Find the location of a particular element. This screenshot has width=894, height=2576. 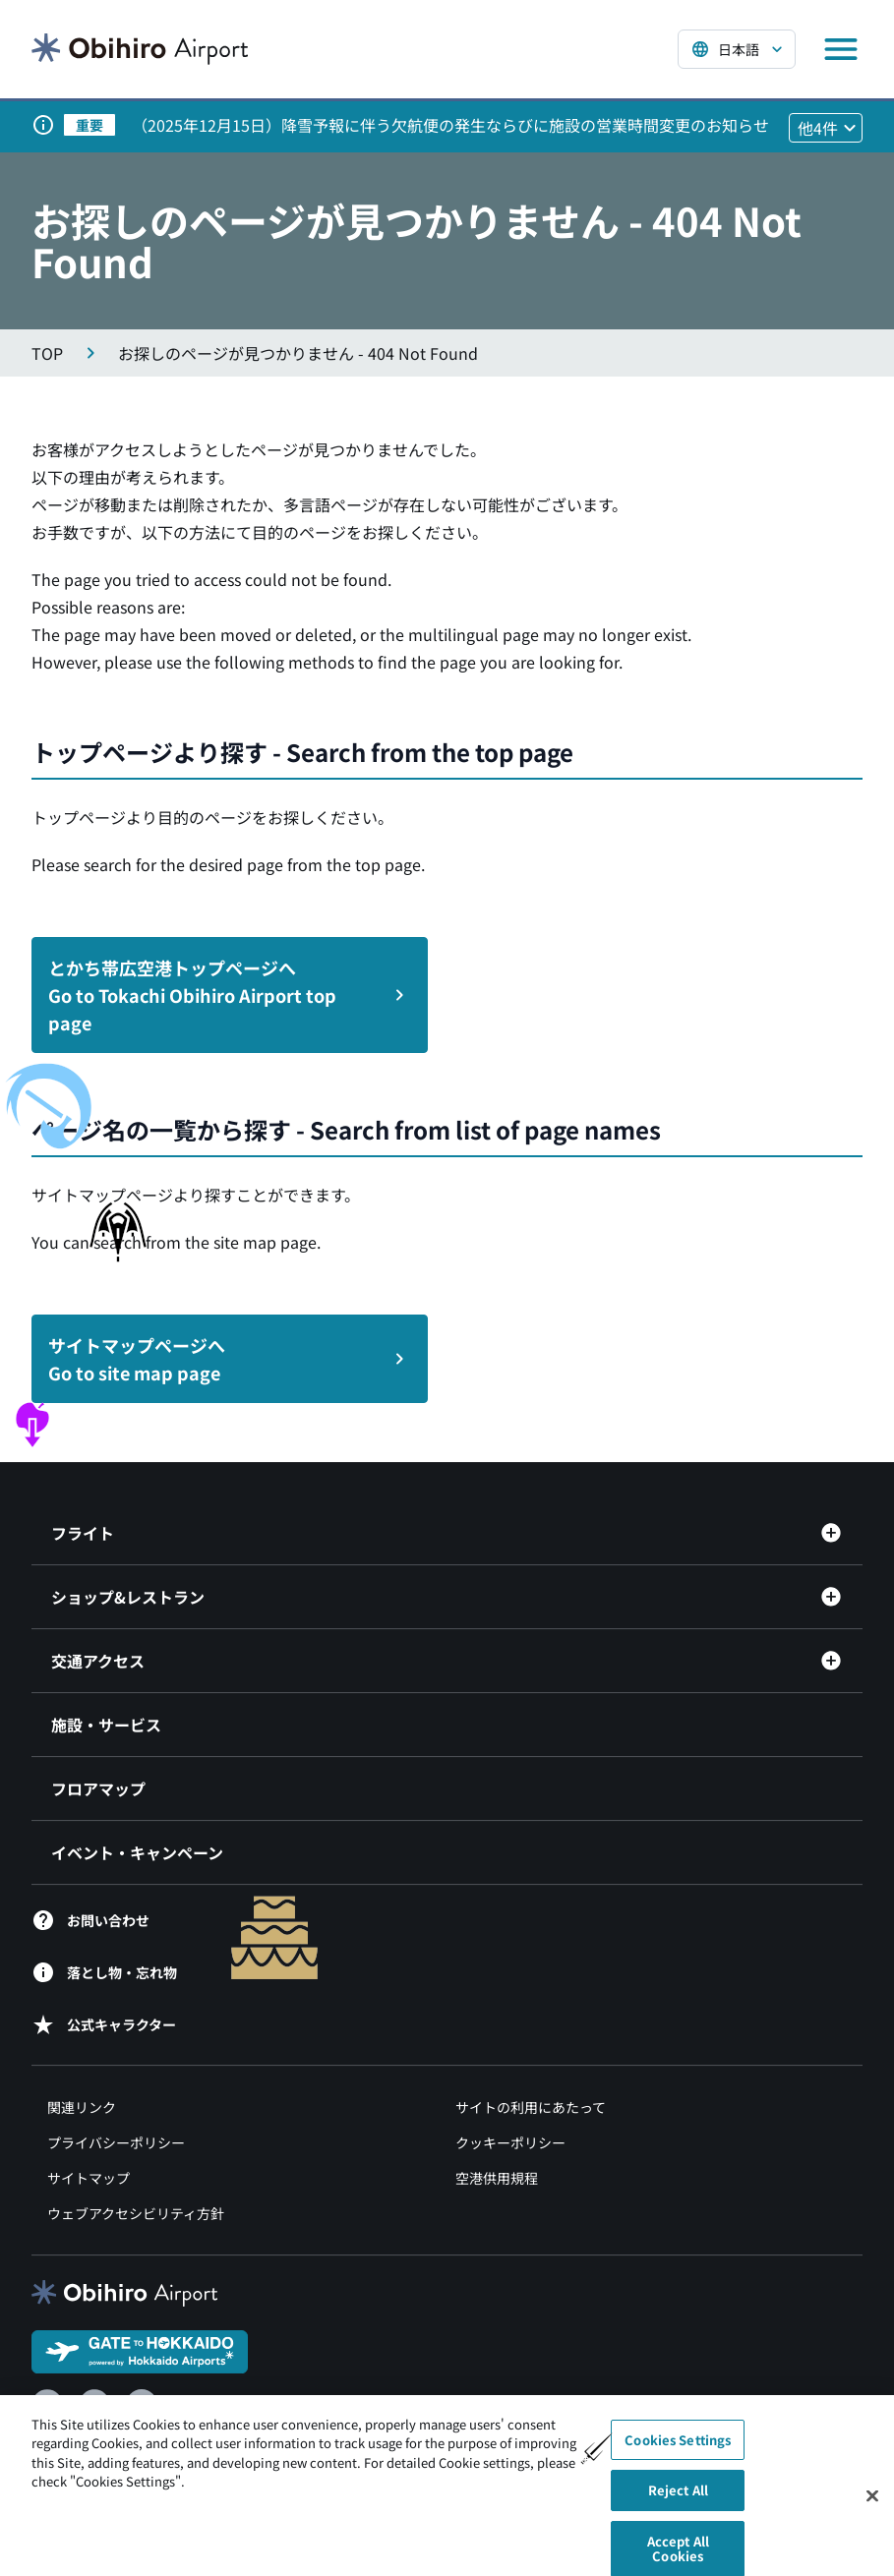

select sai weapon in game inventory is located at coordinates (596, 2448).